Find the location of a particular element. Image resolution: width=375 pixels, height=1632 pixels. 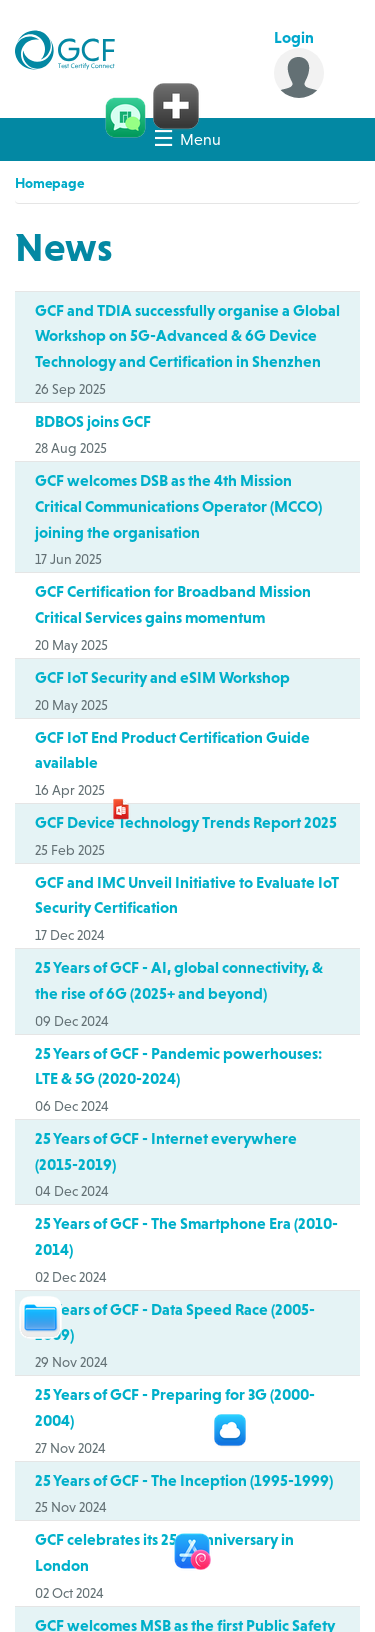

open the files app is located at coordinates (40, 1317).